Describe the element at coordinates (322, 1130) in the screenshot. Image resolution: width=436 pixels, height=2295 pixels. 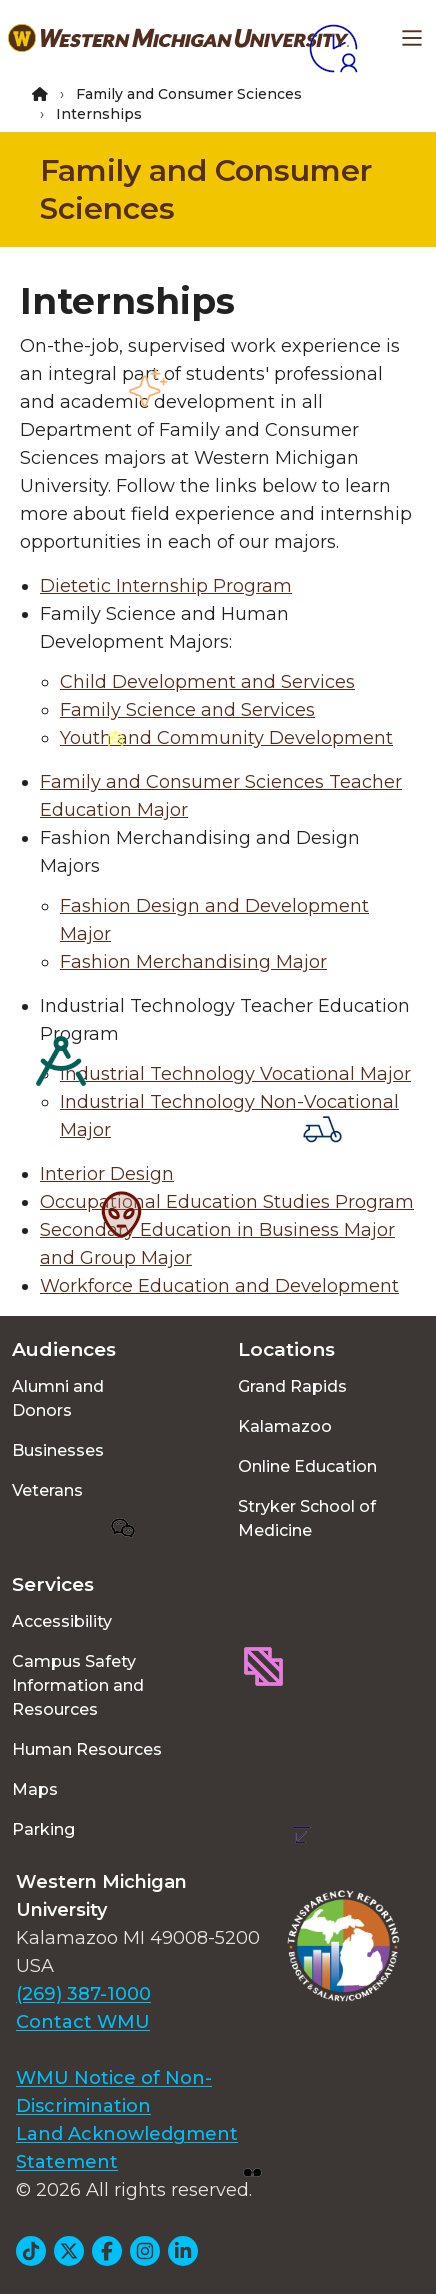
I see `select moped or scooter delivery option` at that location.